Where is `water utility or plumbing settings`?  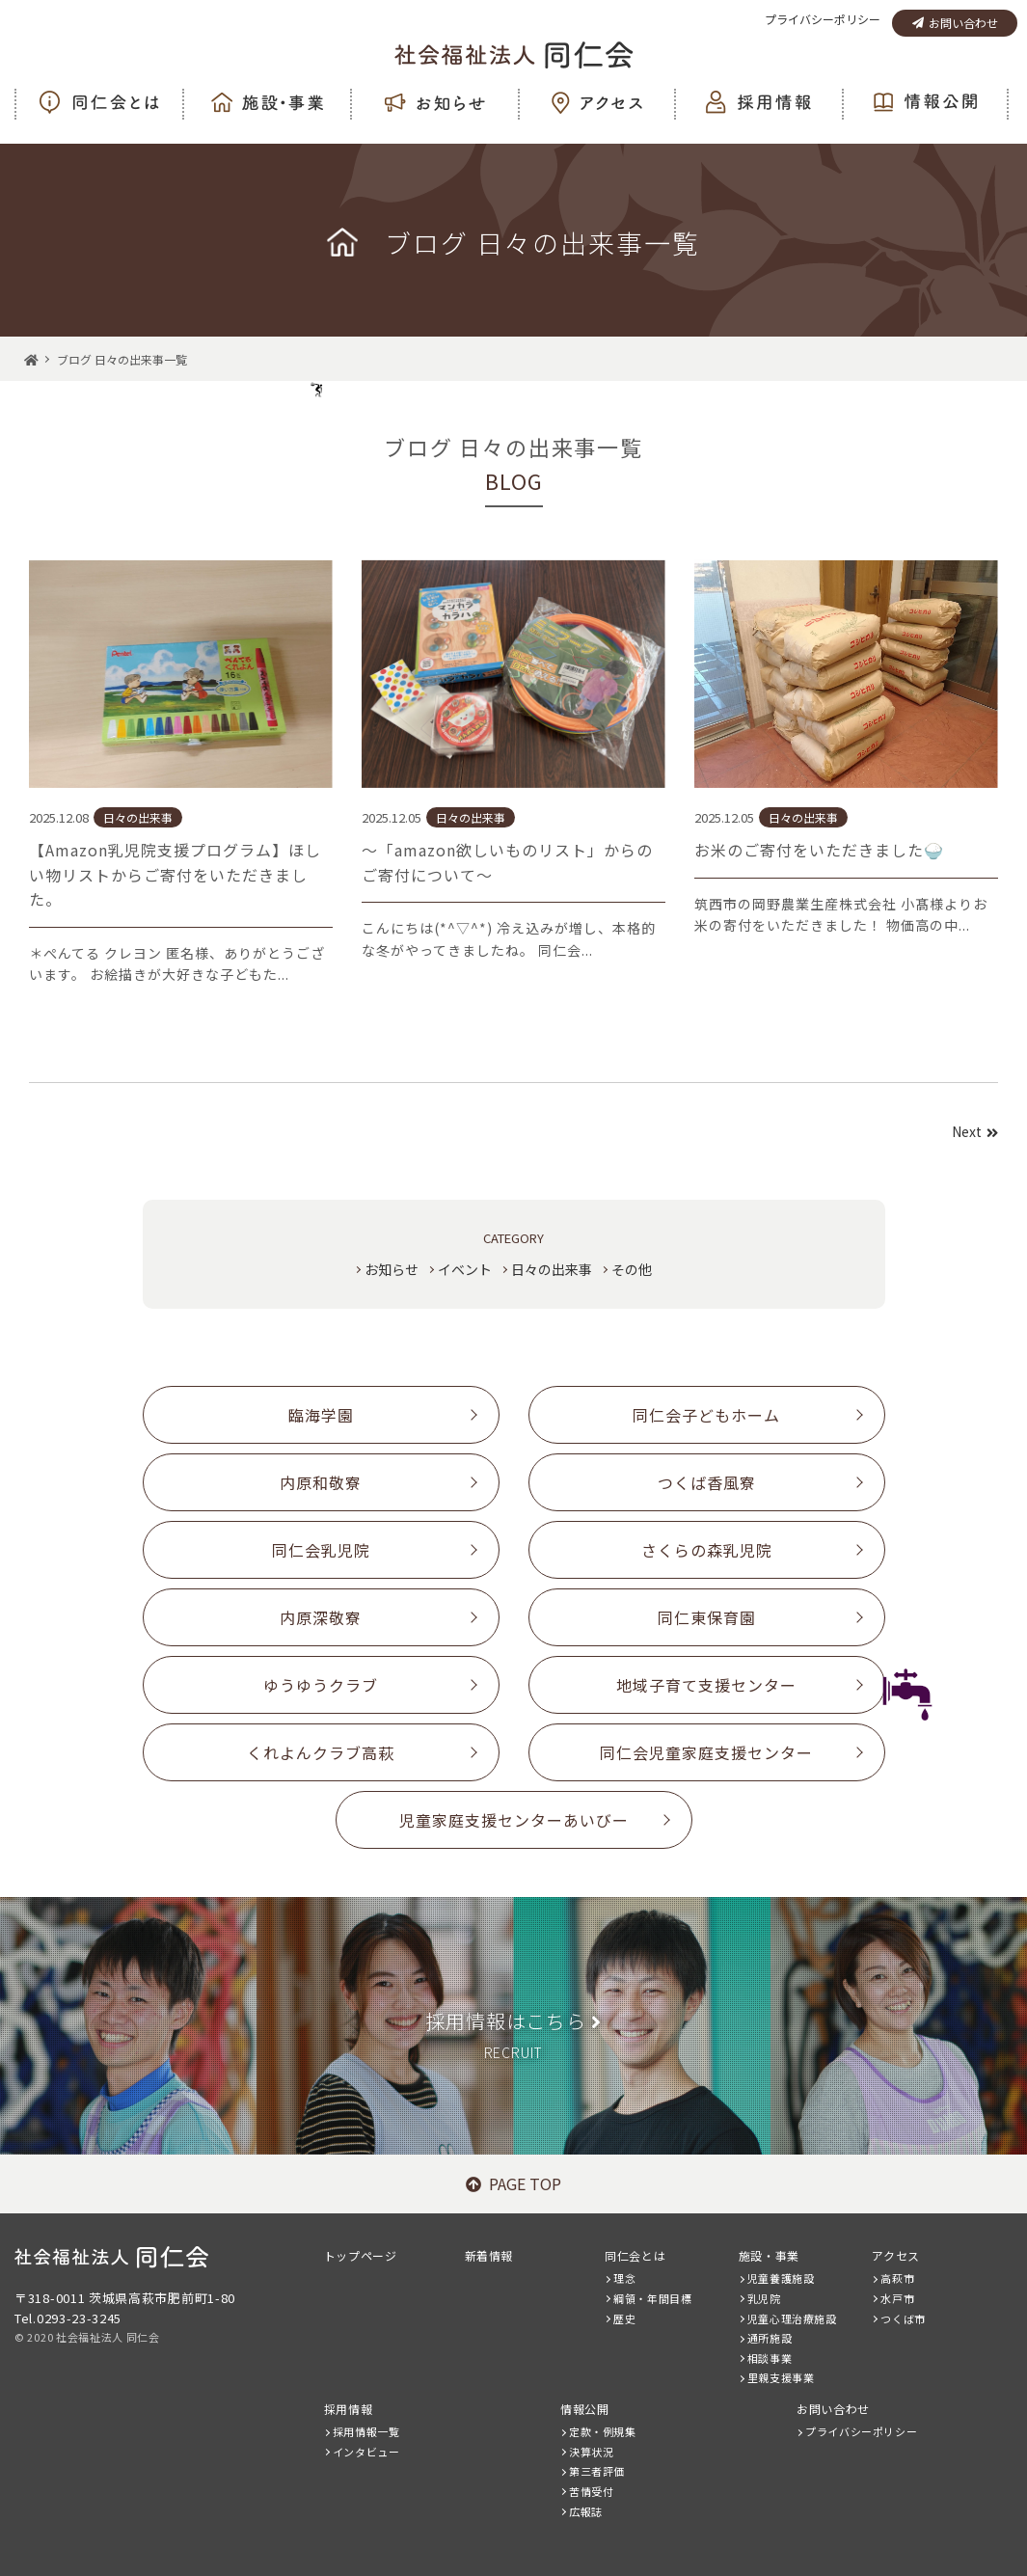
water utility or plumbing settings is located at coordinates (907, 1695).